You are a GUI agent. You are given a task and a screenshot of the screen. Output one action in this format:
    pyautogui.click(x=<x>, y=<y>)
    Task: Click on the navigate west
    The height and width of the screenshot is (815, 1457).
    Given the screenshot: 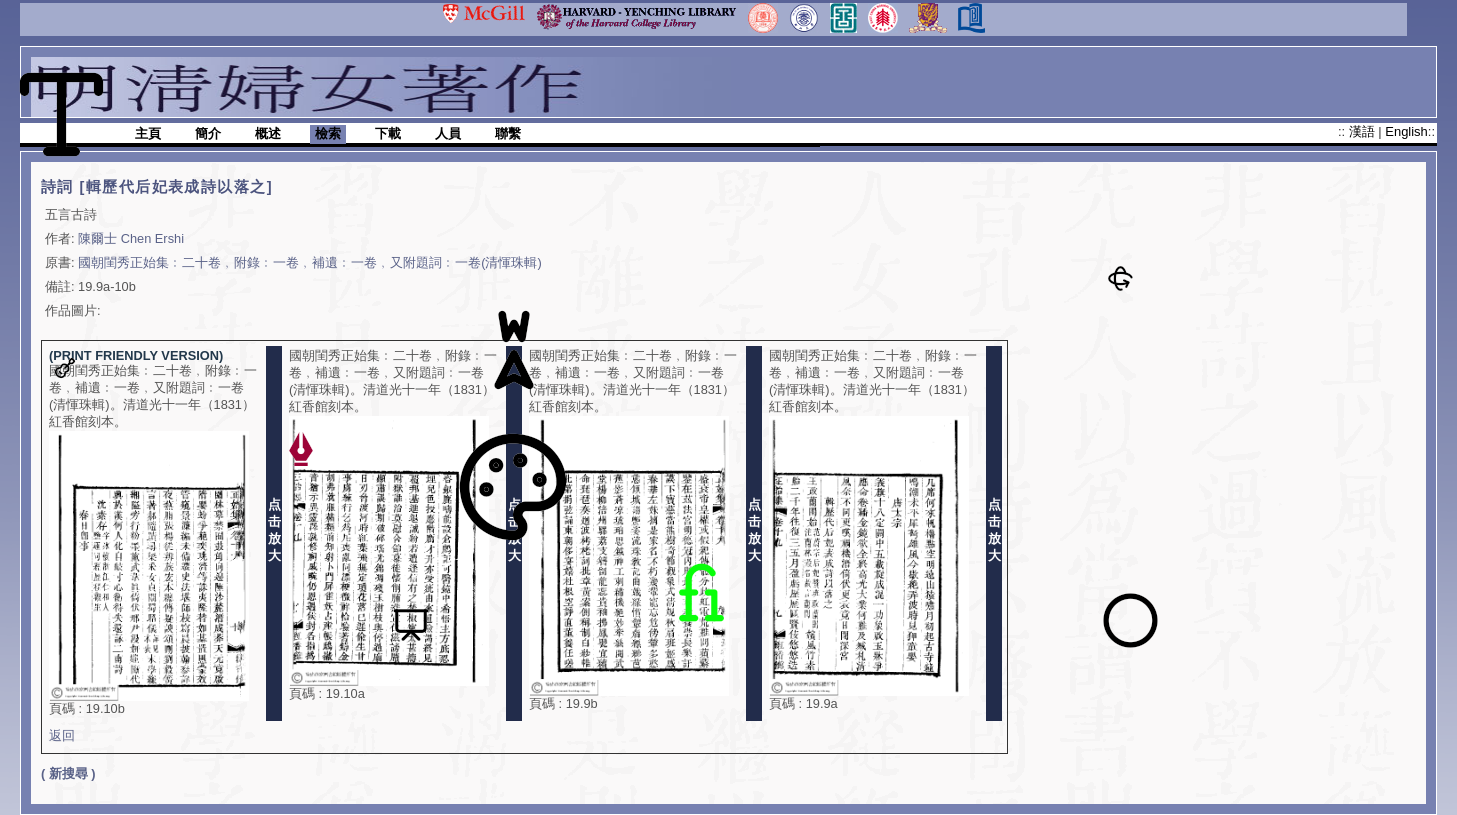 What is the action you would take?
    pyautogui.click(x=514, y=350)
    